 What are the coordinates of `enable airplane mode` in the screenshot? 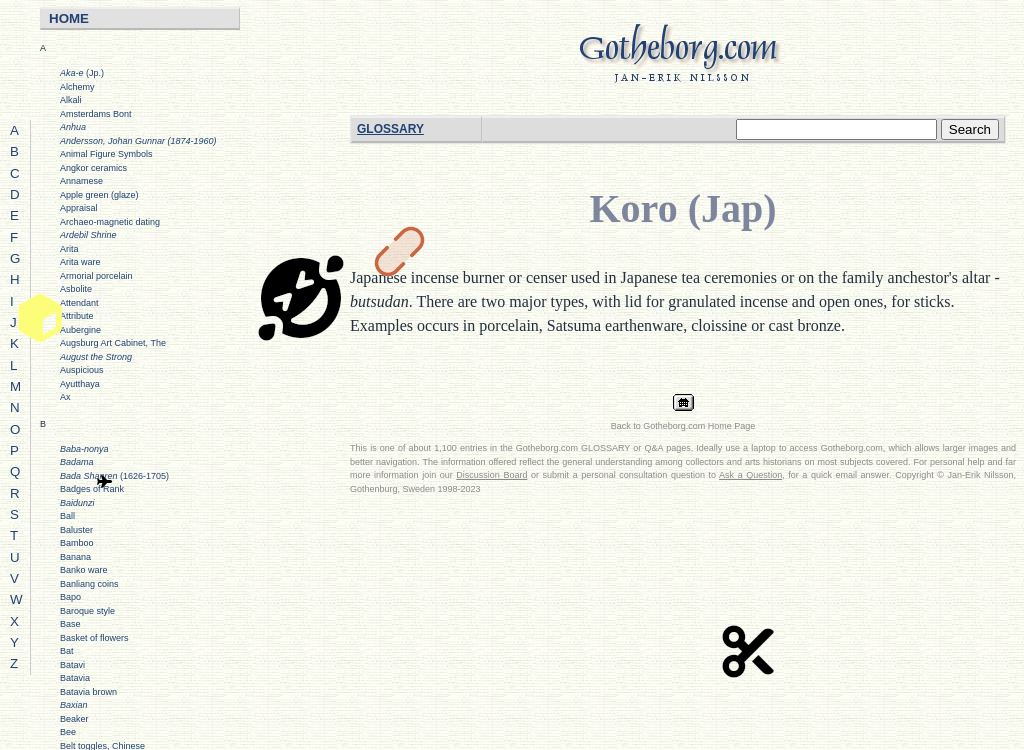 It's located at (104, 481).